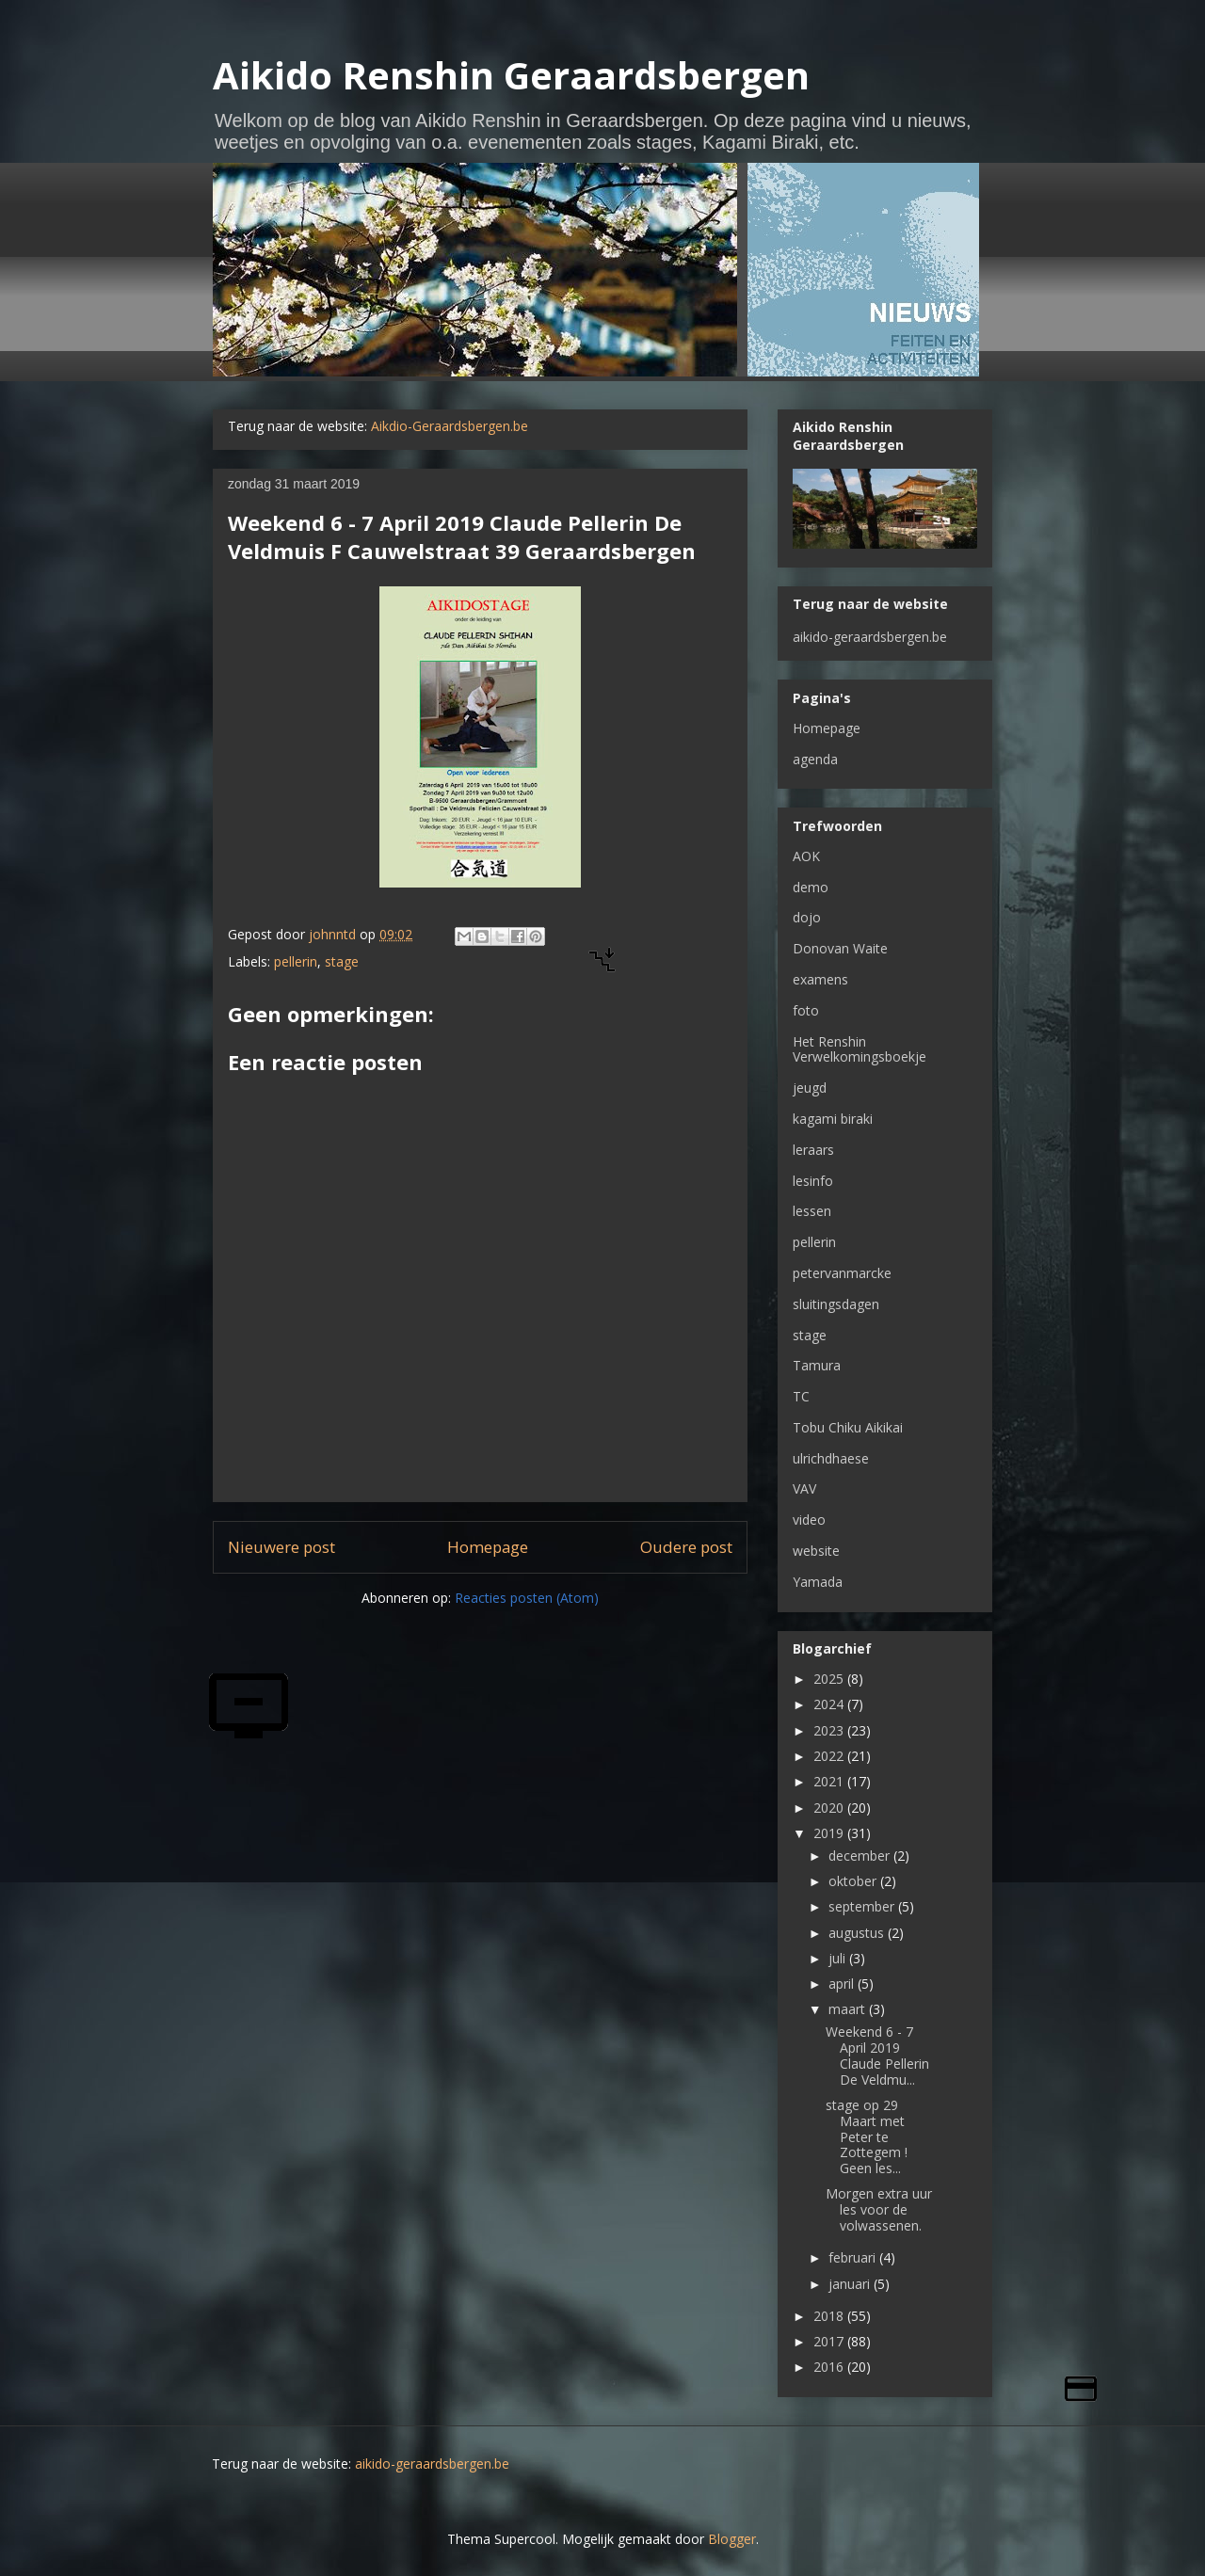  Describe the element at coordinates (249, 1705) in the screenshot. I see `remove video from playback queue` at that location.